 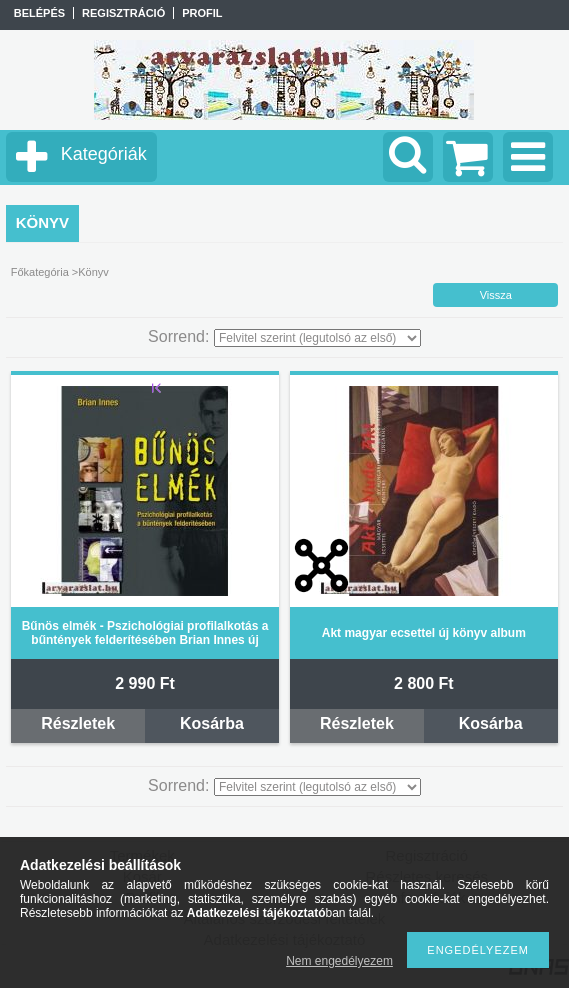 What do you see at coordinates (321, 565) in the screenshot?
I see `view star network topology` at bounding box center [321, 565].